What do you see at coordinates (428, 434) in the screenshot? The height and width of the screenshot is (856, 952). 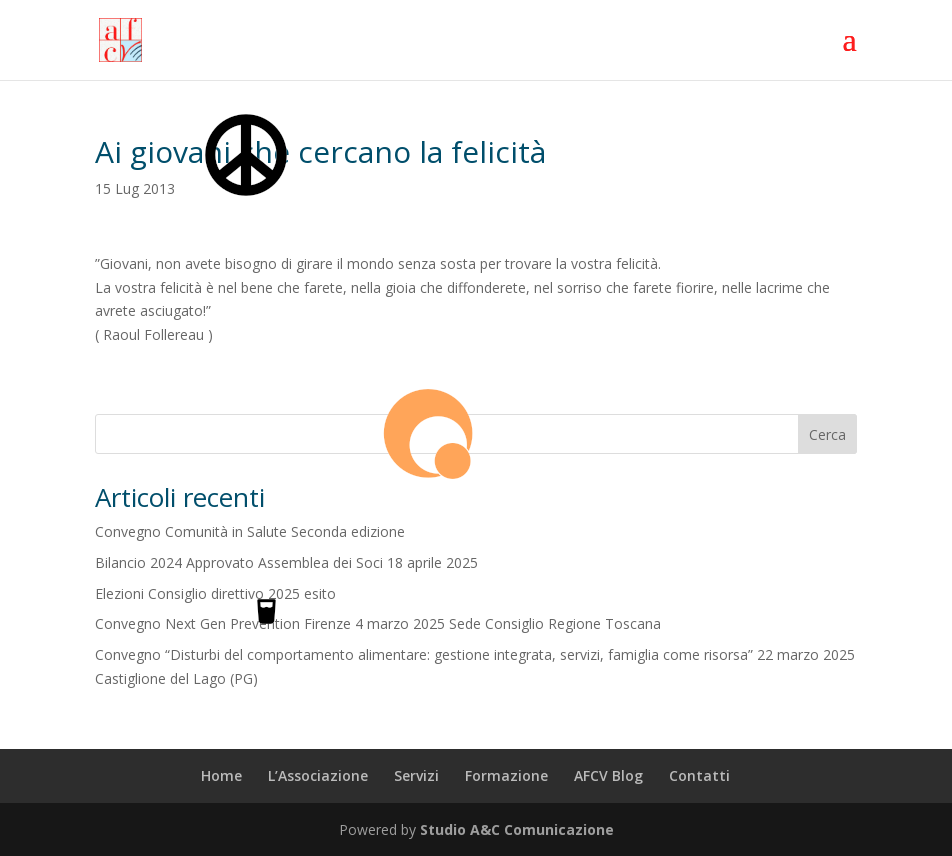 I see `quinscape company logo` at bounding box center [428, 434].